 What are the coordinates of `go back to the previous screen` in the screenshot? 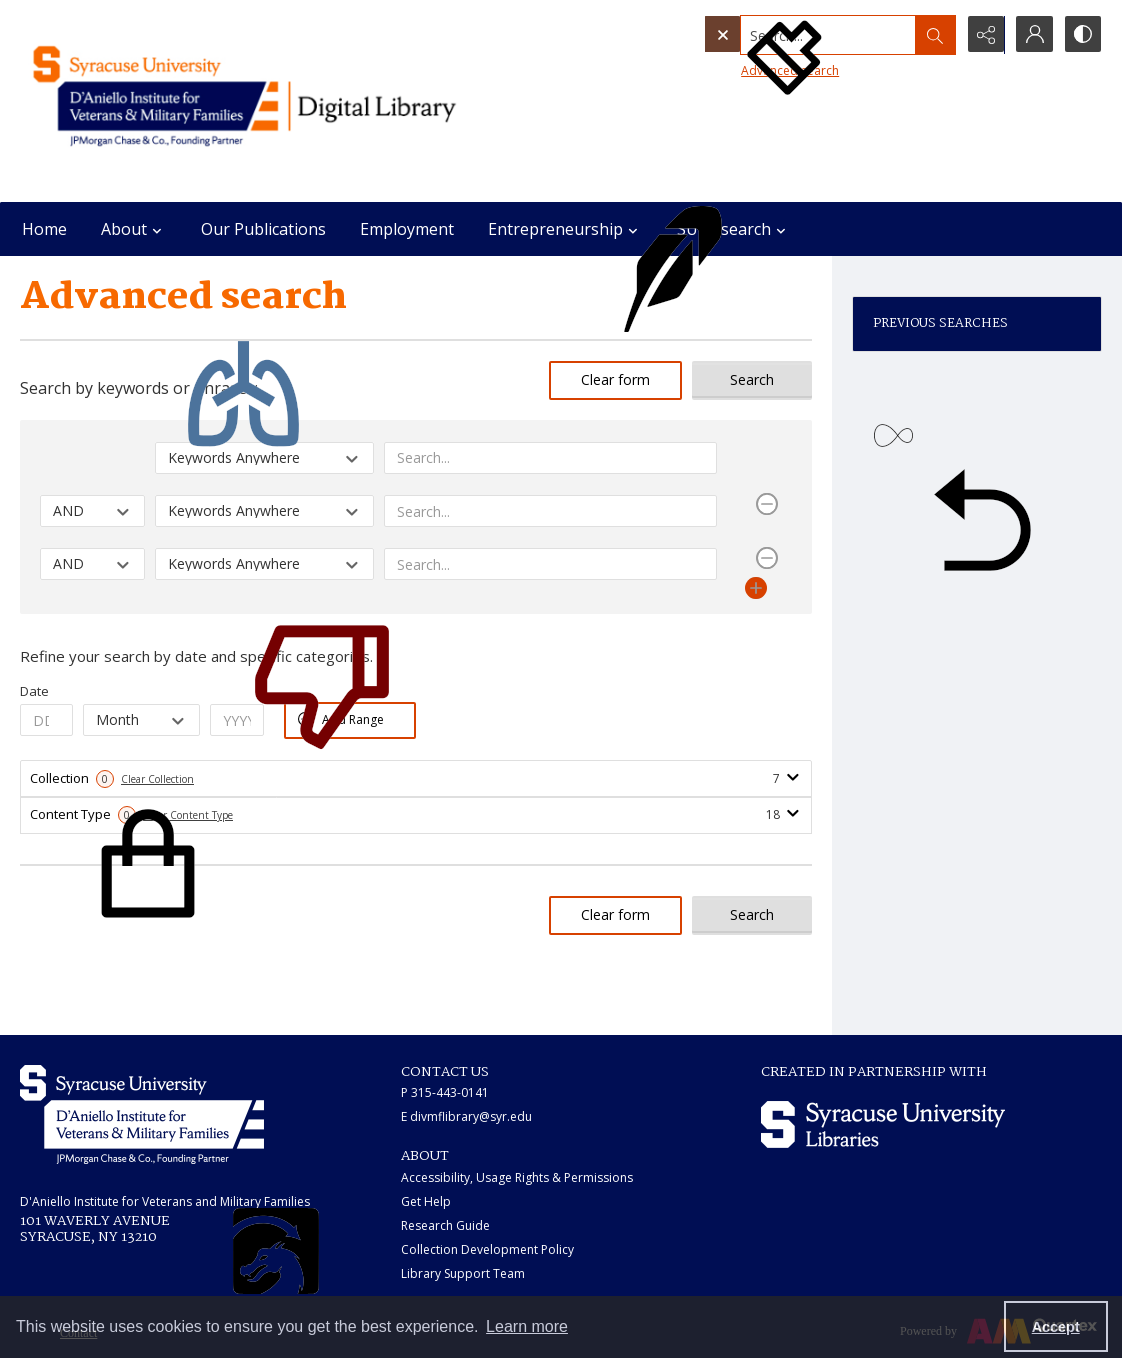 It's located at (985, 525).